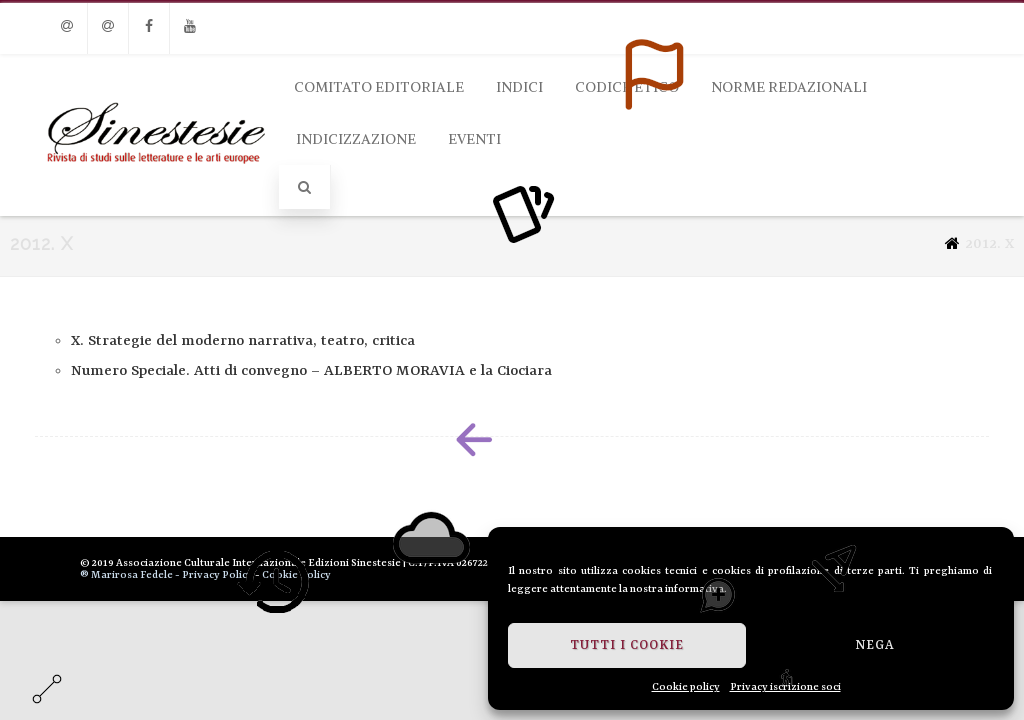 The width and height of the screenshot is (1024, 720). I want to click on view your saved cards or card collection, so click(523, 213).